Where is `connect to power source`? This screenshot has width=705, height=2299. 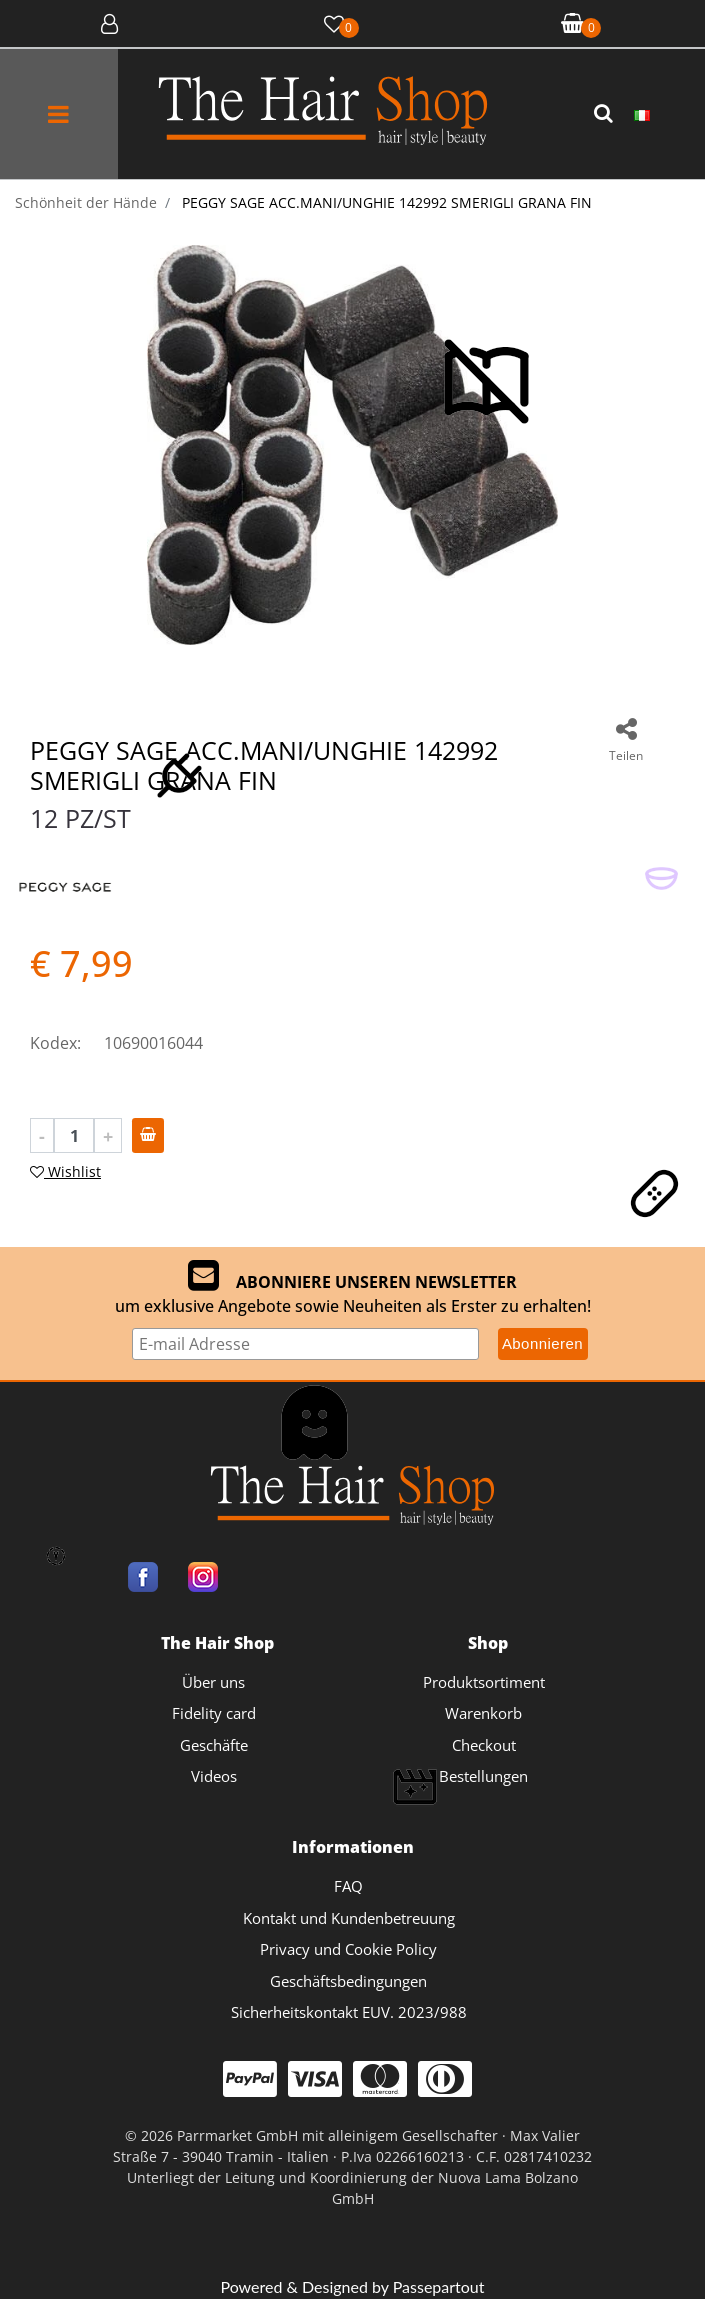 connect to power source is located at coordinates (179, 775).